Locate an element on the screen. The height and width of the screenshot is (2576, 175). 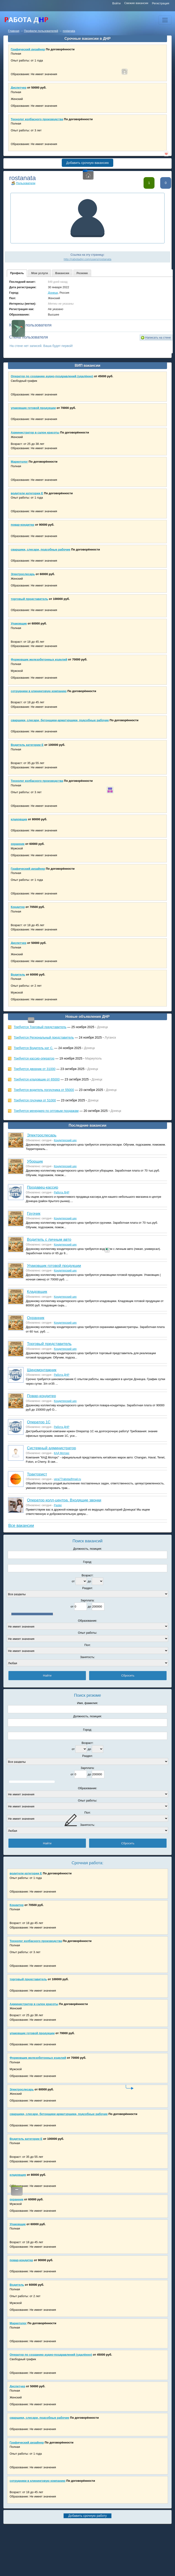
access removable storage device is located at coordinates (31, 1020).